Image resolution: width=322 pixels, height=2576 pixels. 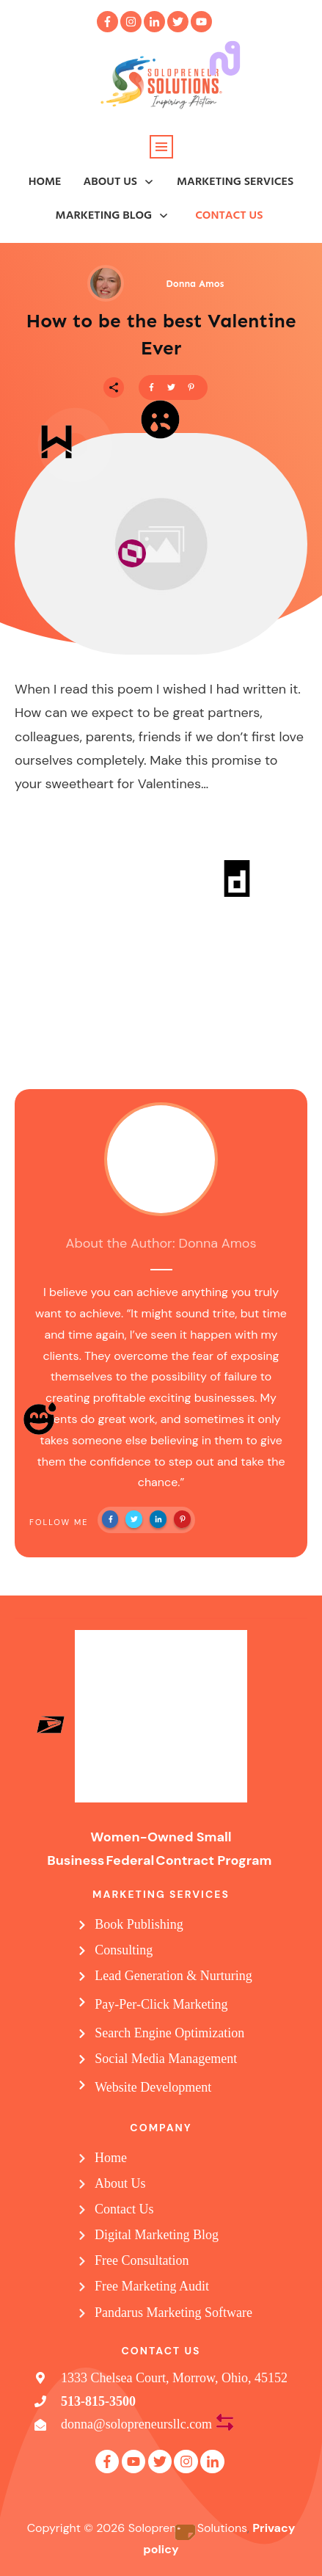 I want to click on totvs company logo, so click(x=132, y=553).